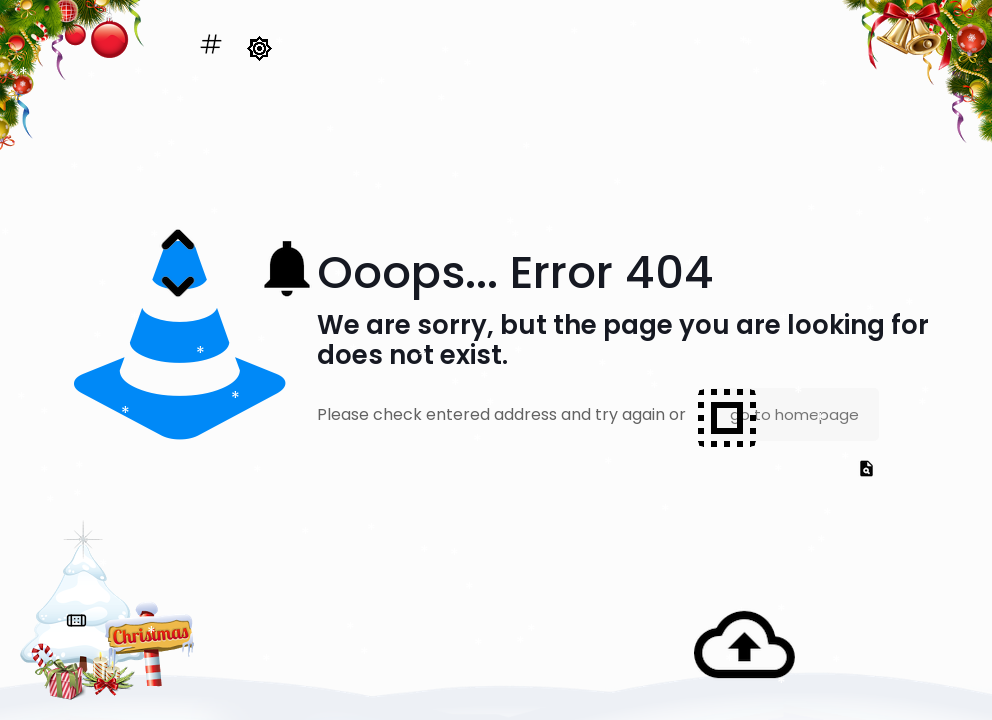 Image resolution: width=992 pixels, height=720 pixels. What do you see at coordinates (259, 48) in the screenshot?
I see `increase screen brightness` at bounding box center [259, 48].